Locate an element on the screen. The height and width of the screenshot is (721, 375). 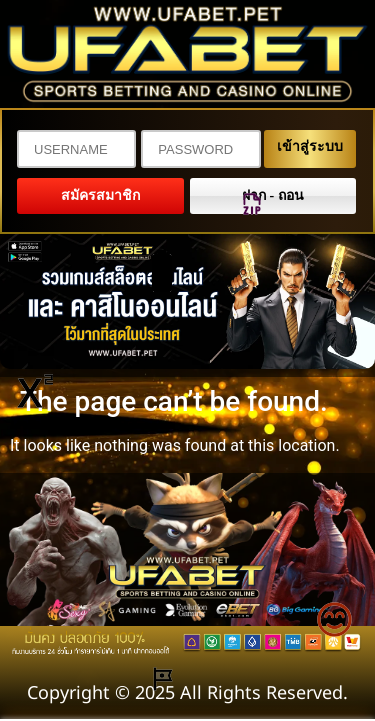
format selected text as superscript is located at coordinates (30, 391).